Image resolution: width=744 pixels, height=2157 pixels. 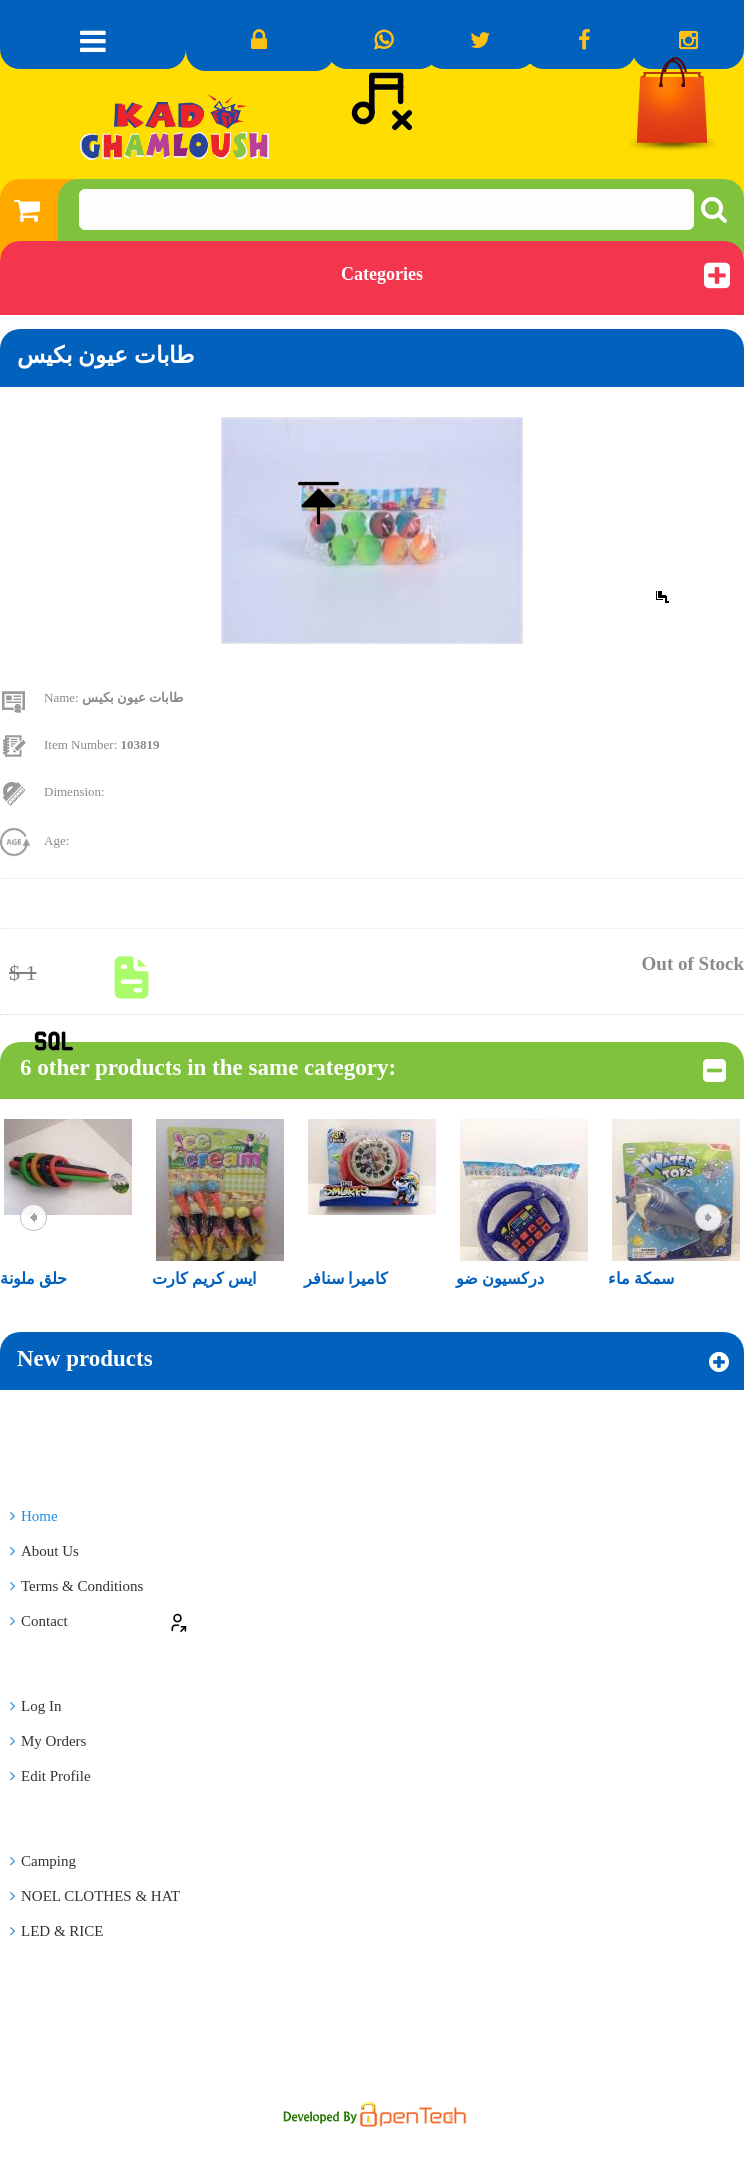 I want to click on view invoice or billing document, so click(x=131, y=977).